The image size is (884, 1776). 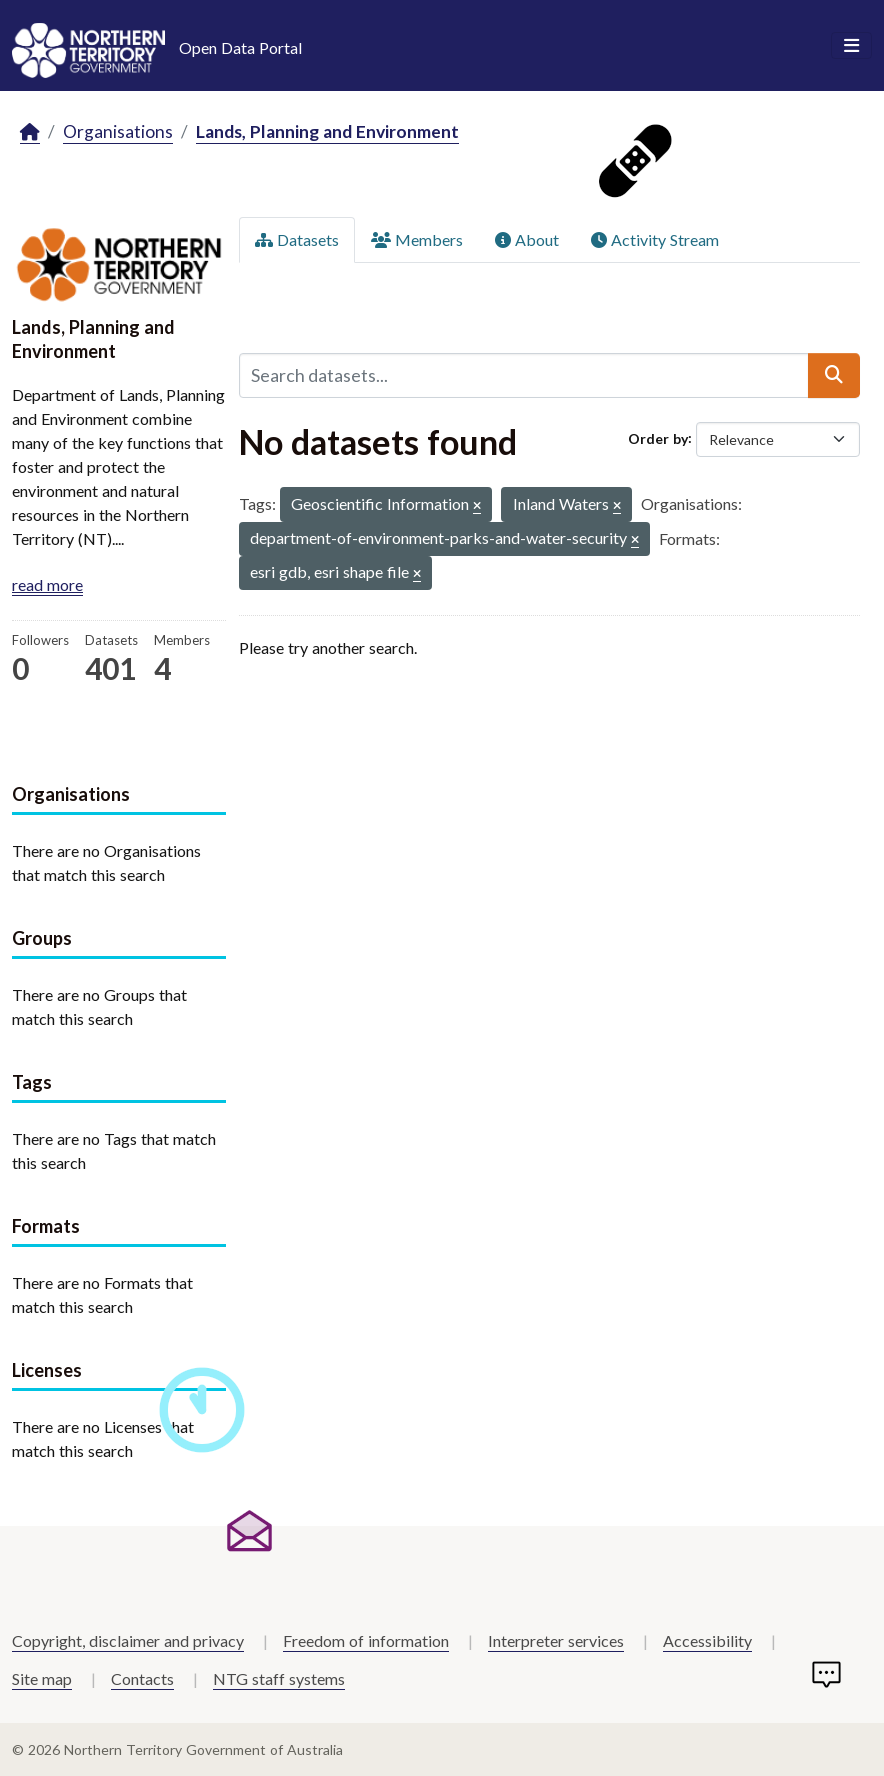 What do you see at coordinates (249, 1532) in the screenshot?
I see `view an opened or read email` at bounding box center [249, 1532].